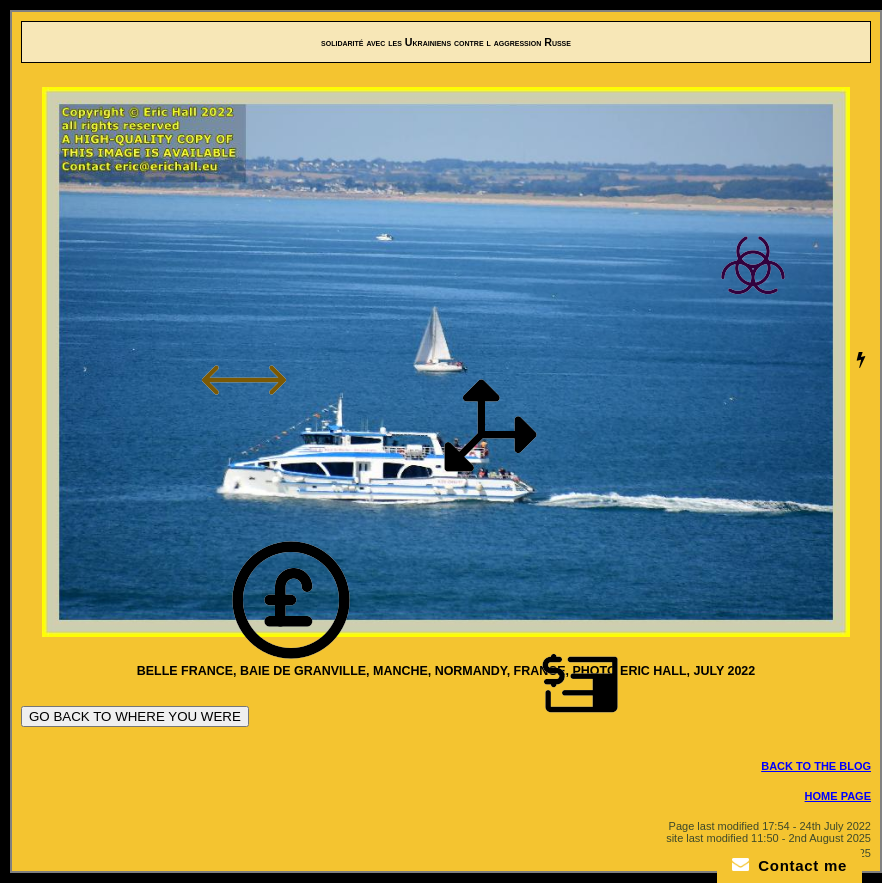 This screenshot has height=883, width=882. I want to click on view or access invoices, so click(581, 684).